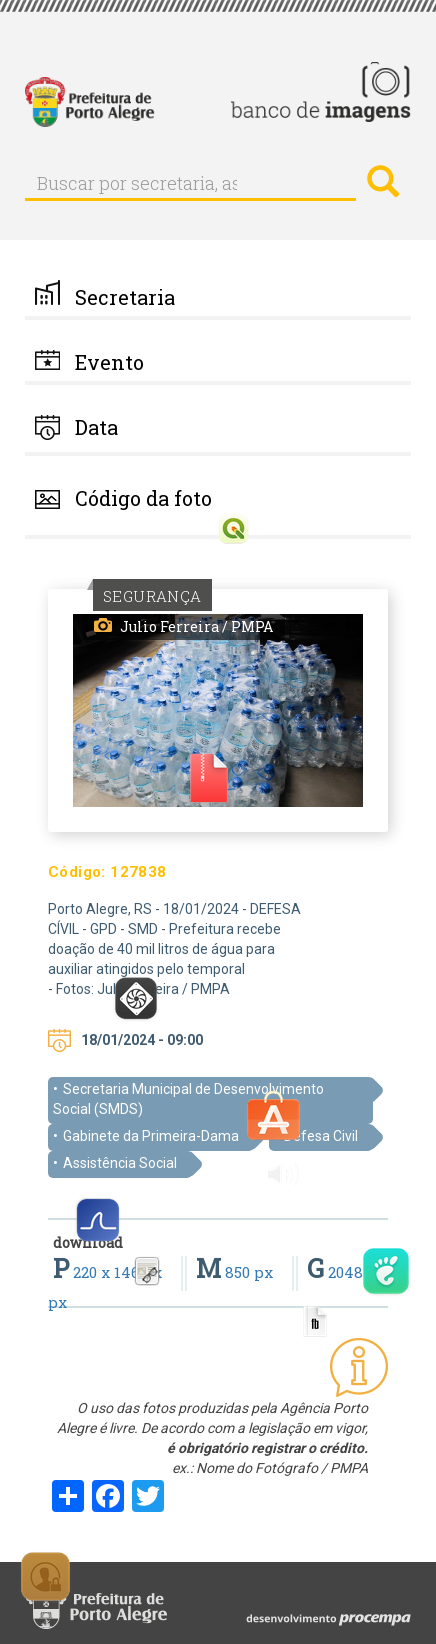 Image resolution: width=436 pixels, height=1644 pixels. What do you see at coordinates (386, 1271) in the screenshot?
I see `launch gnome desktop environment` at bounding box center [386, 1271].